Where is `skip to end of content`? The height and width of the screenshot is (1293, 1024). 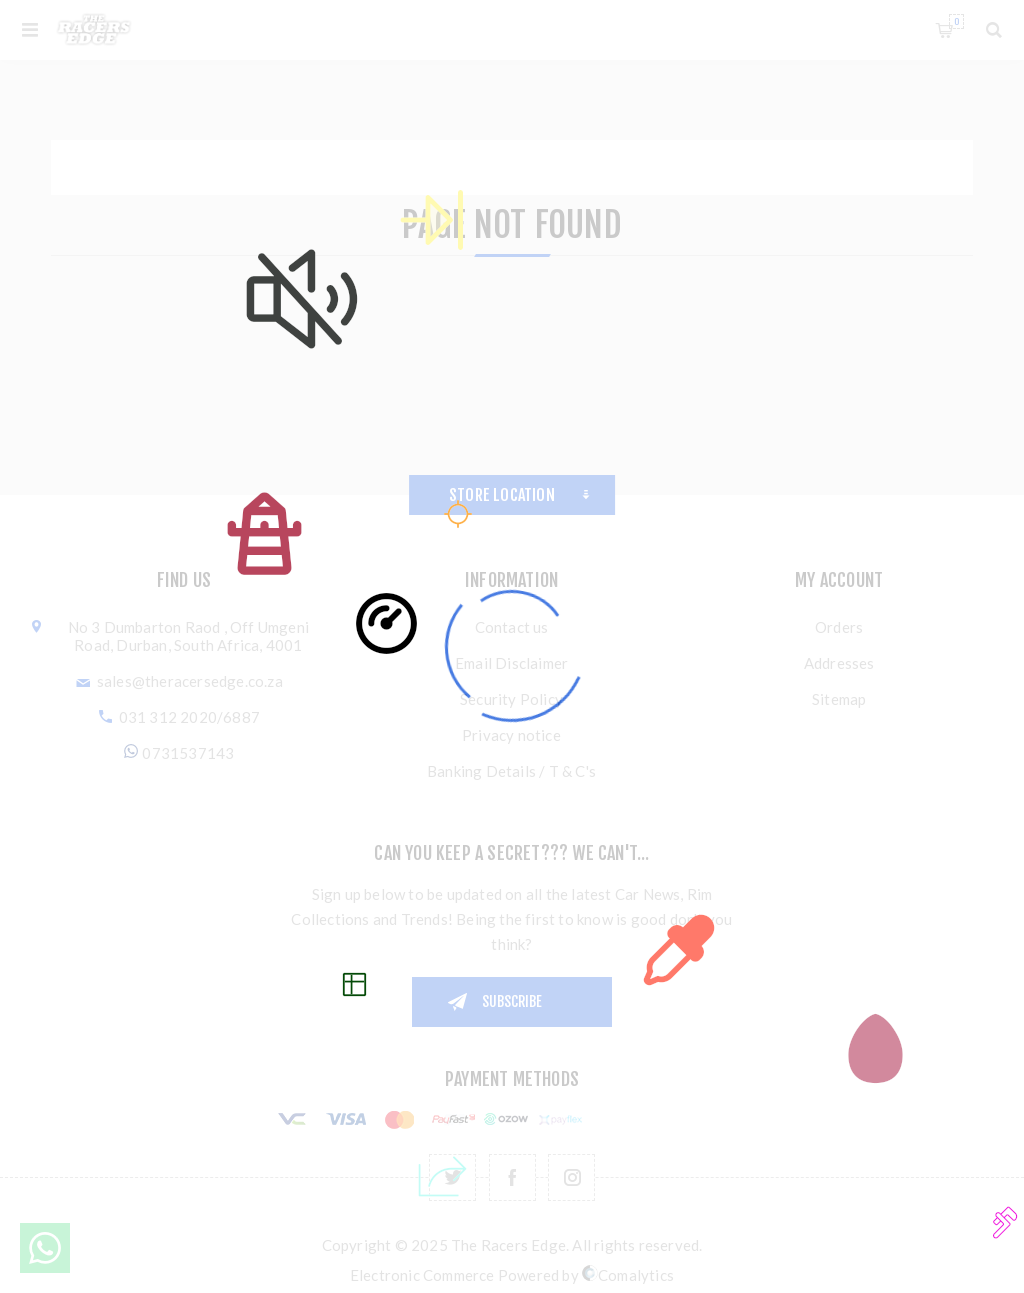 skip to end of content is located at coordinates (433, 220).